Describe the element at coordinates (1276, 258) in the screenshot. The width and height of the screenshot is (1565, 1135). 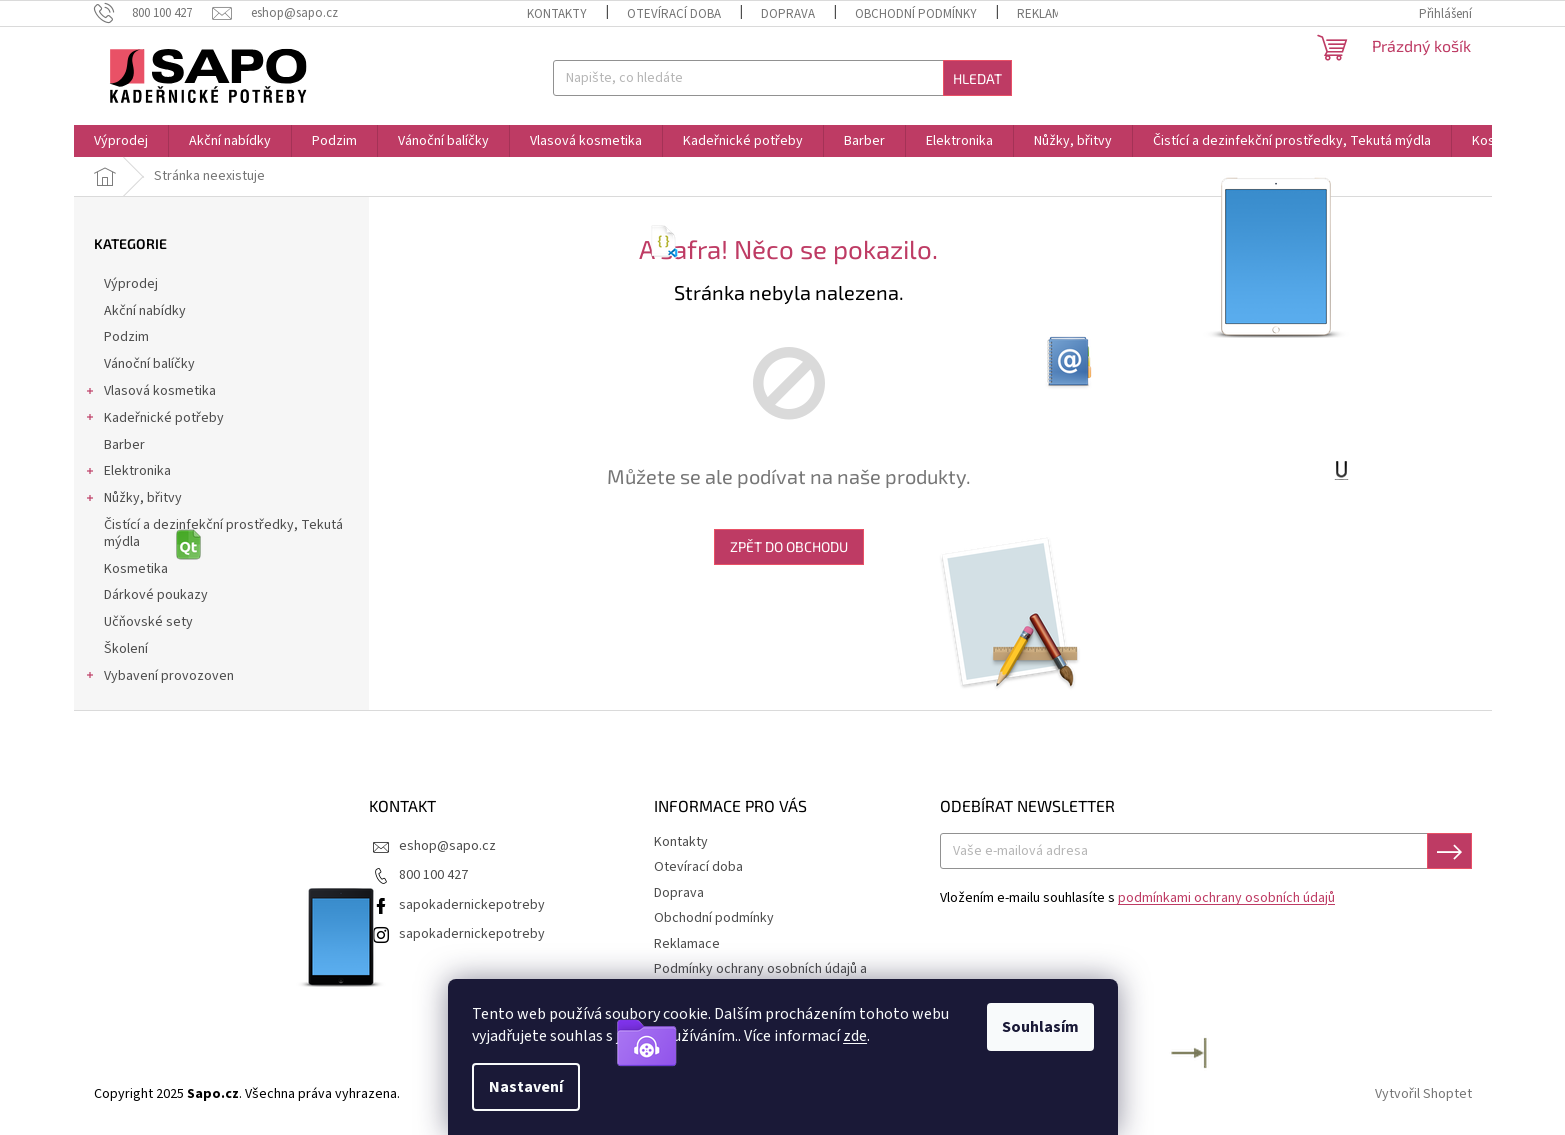
I see `iPad Air 3 with cellular connectivity` at that location.